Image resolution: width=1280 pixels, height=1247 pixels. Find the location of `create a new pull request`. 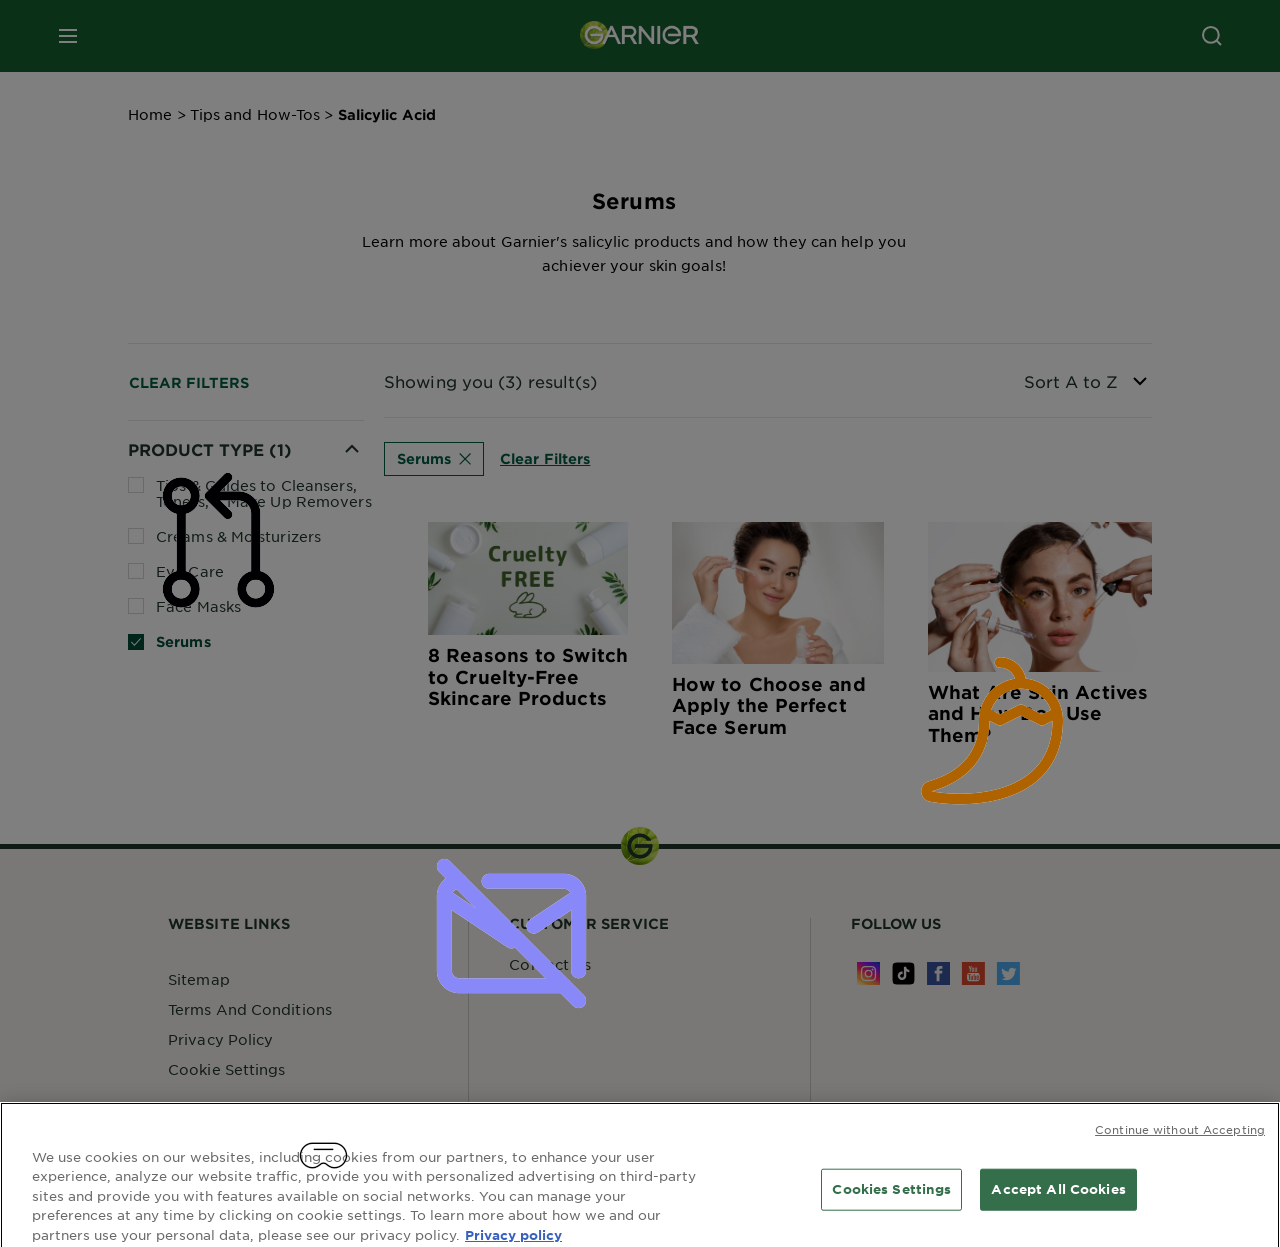

create a new pull request is located at coordinates (218, 542).